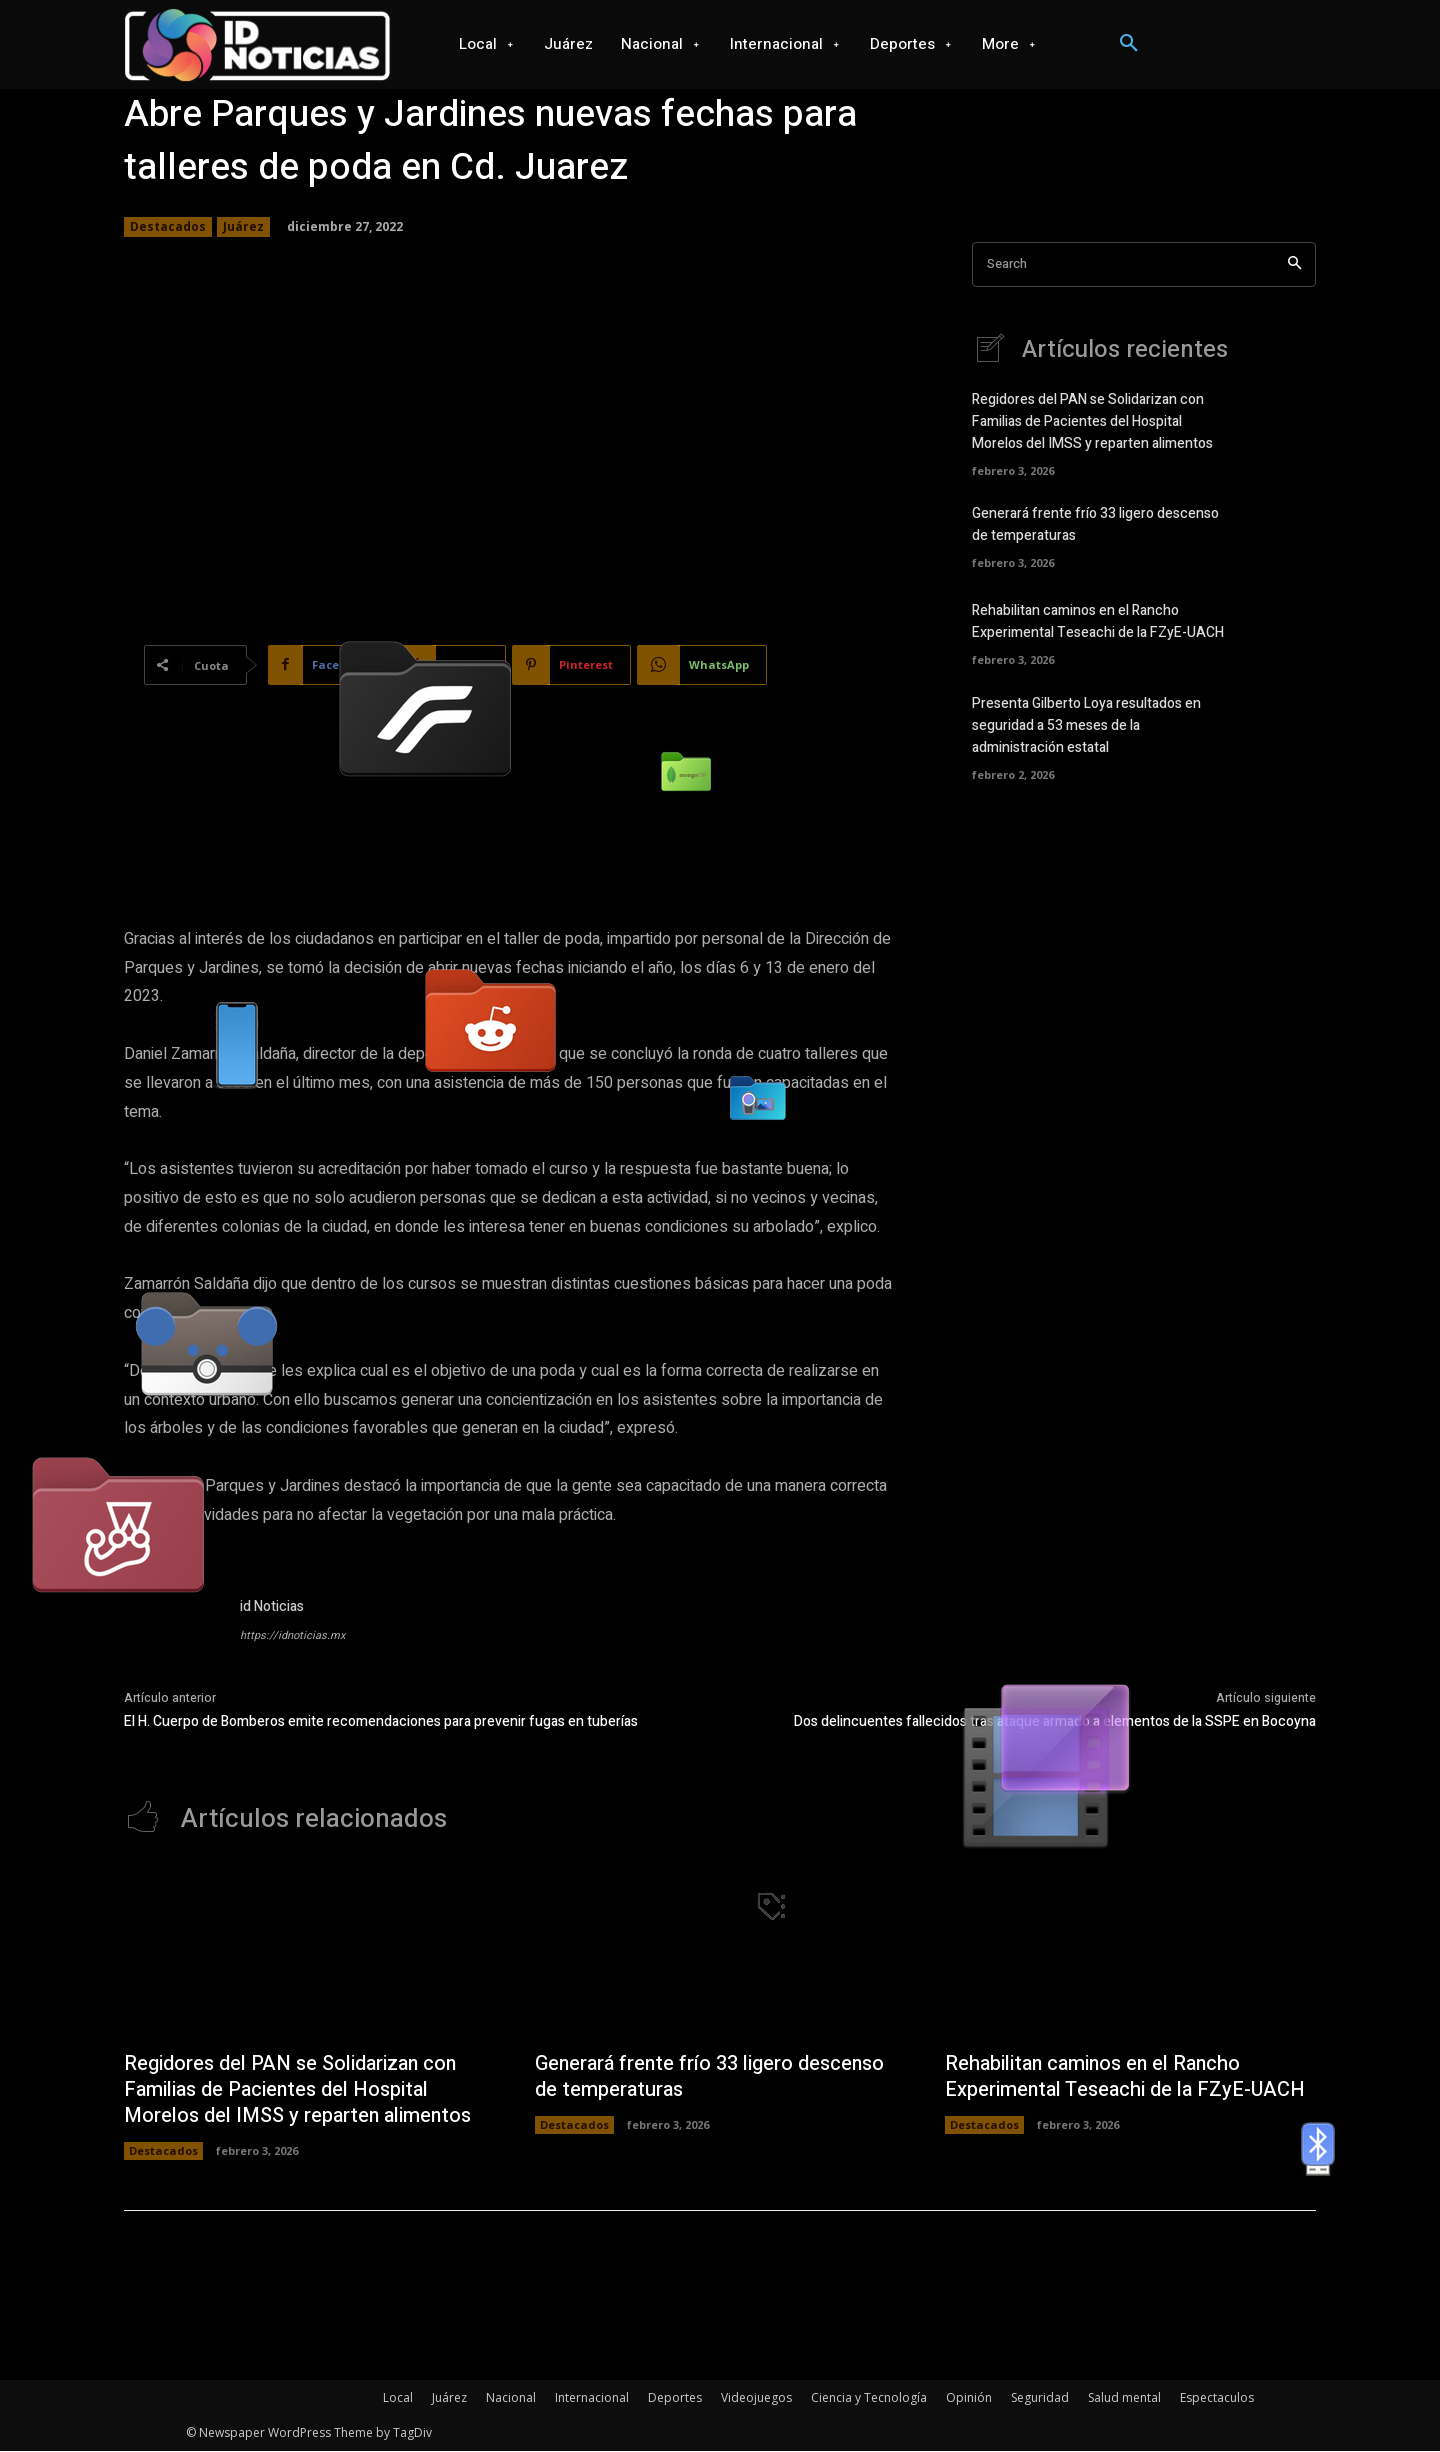 This screenshot has width=1440, height=2452. I want to click on folder containing saved reddit content, so click(490, 1024).